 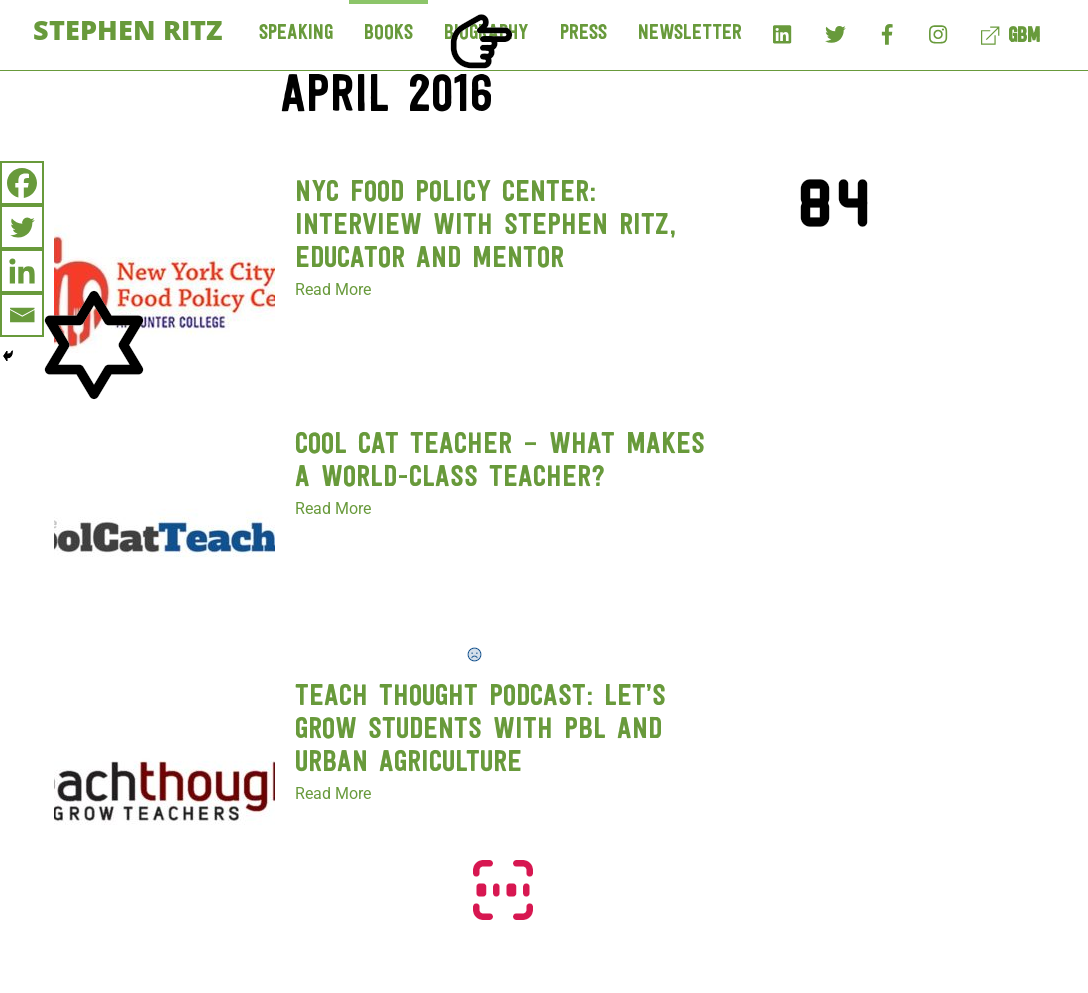 What do you see at coordinates (480, 42) in the screenshot?
I see `navigate to the next item or step` at bounding box center [480, 42].